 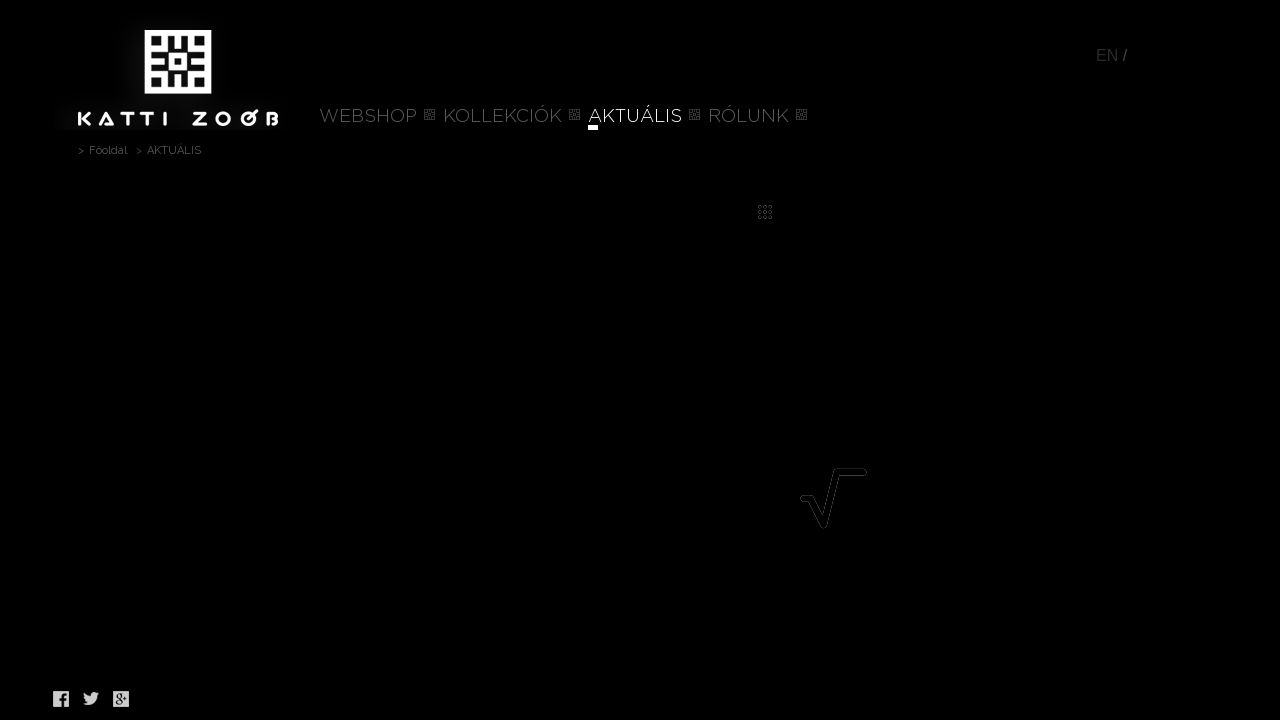 What do you see at coordinates (833, 498) in the screenshot?
I see `access square root or radical function in calculator` at bounding box center [833, 498].